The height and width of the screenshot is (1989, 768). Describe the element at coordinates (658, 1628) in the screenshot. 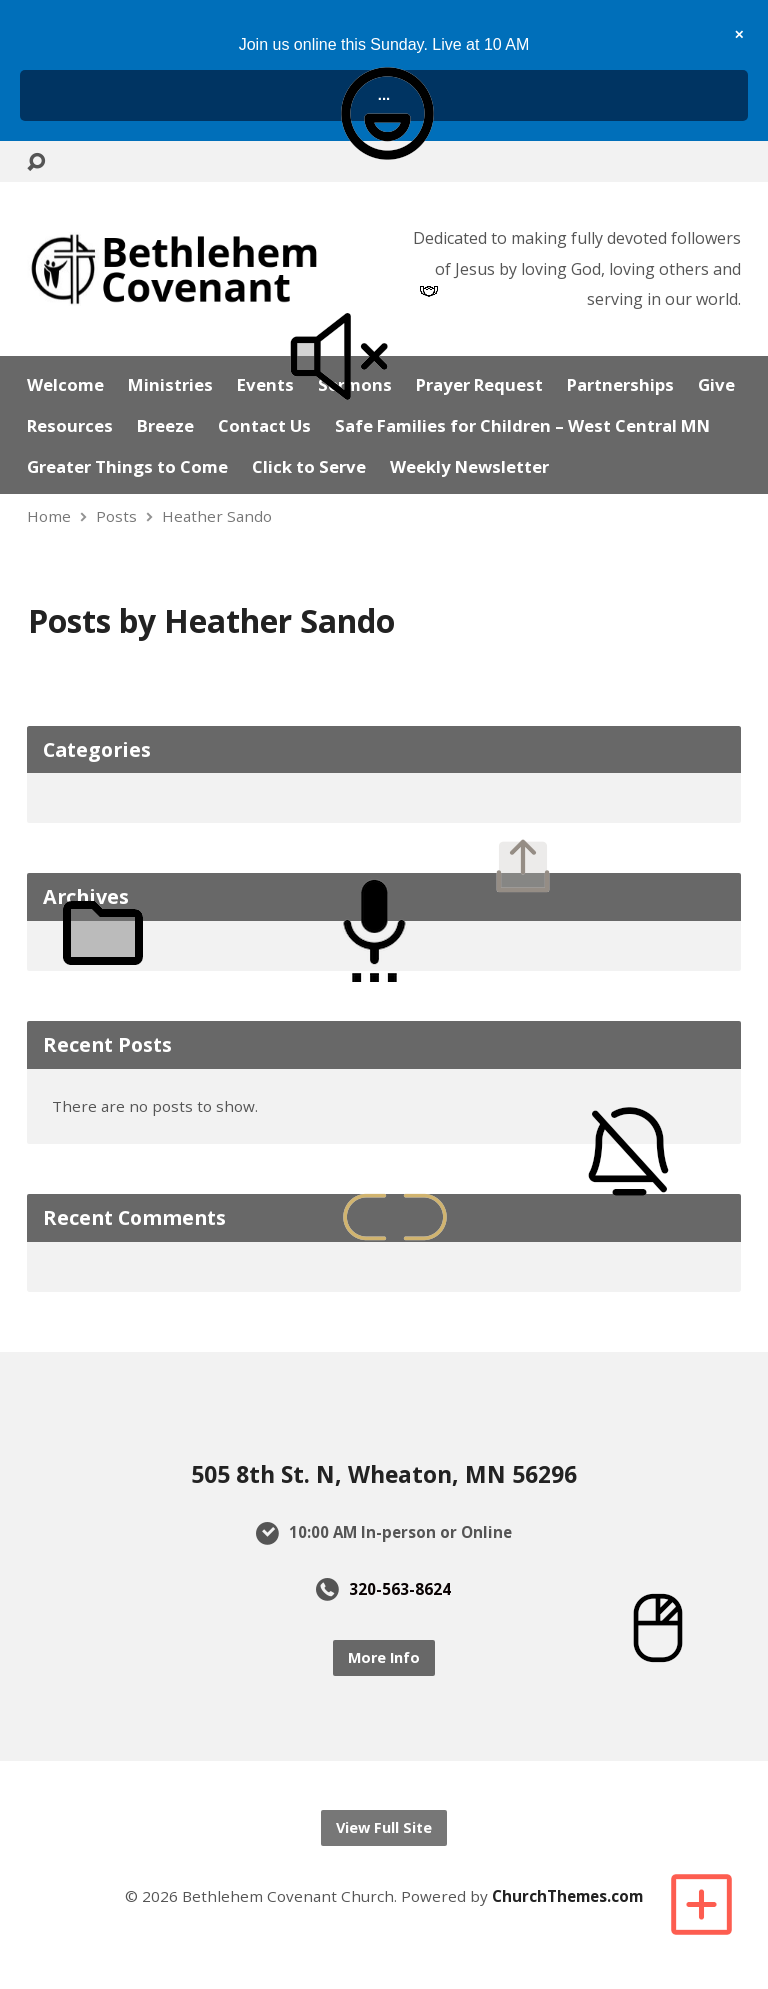

I see `right-click to open context menu` at that location.